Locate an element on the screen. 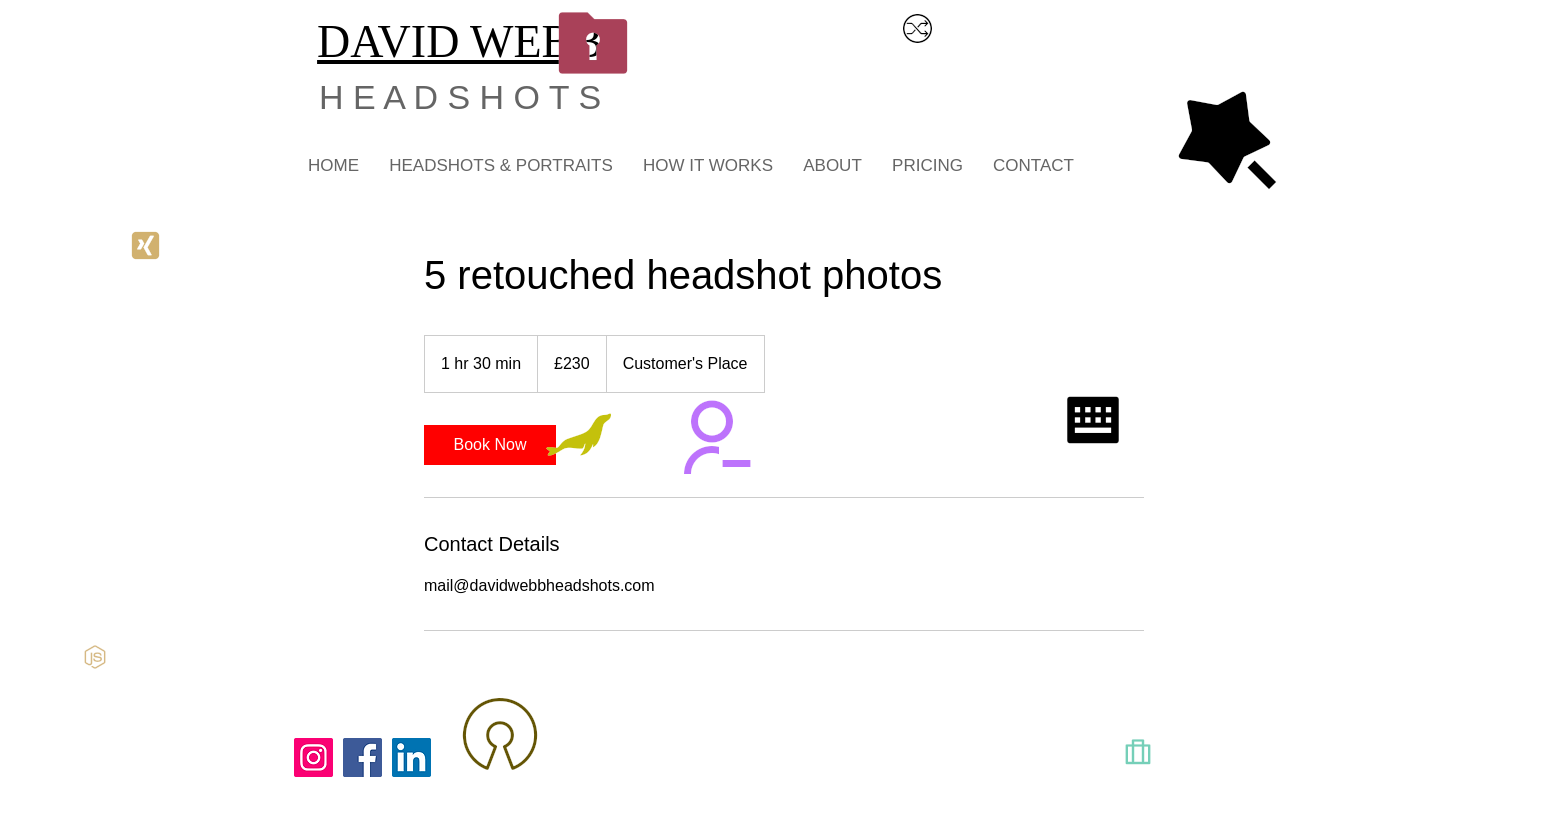  remove a user or contact is located at coordinates (712, 439).